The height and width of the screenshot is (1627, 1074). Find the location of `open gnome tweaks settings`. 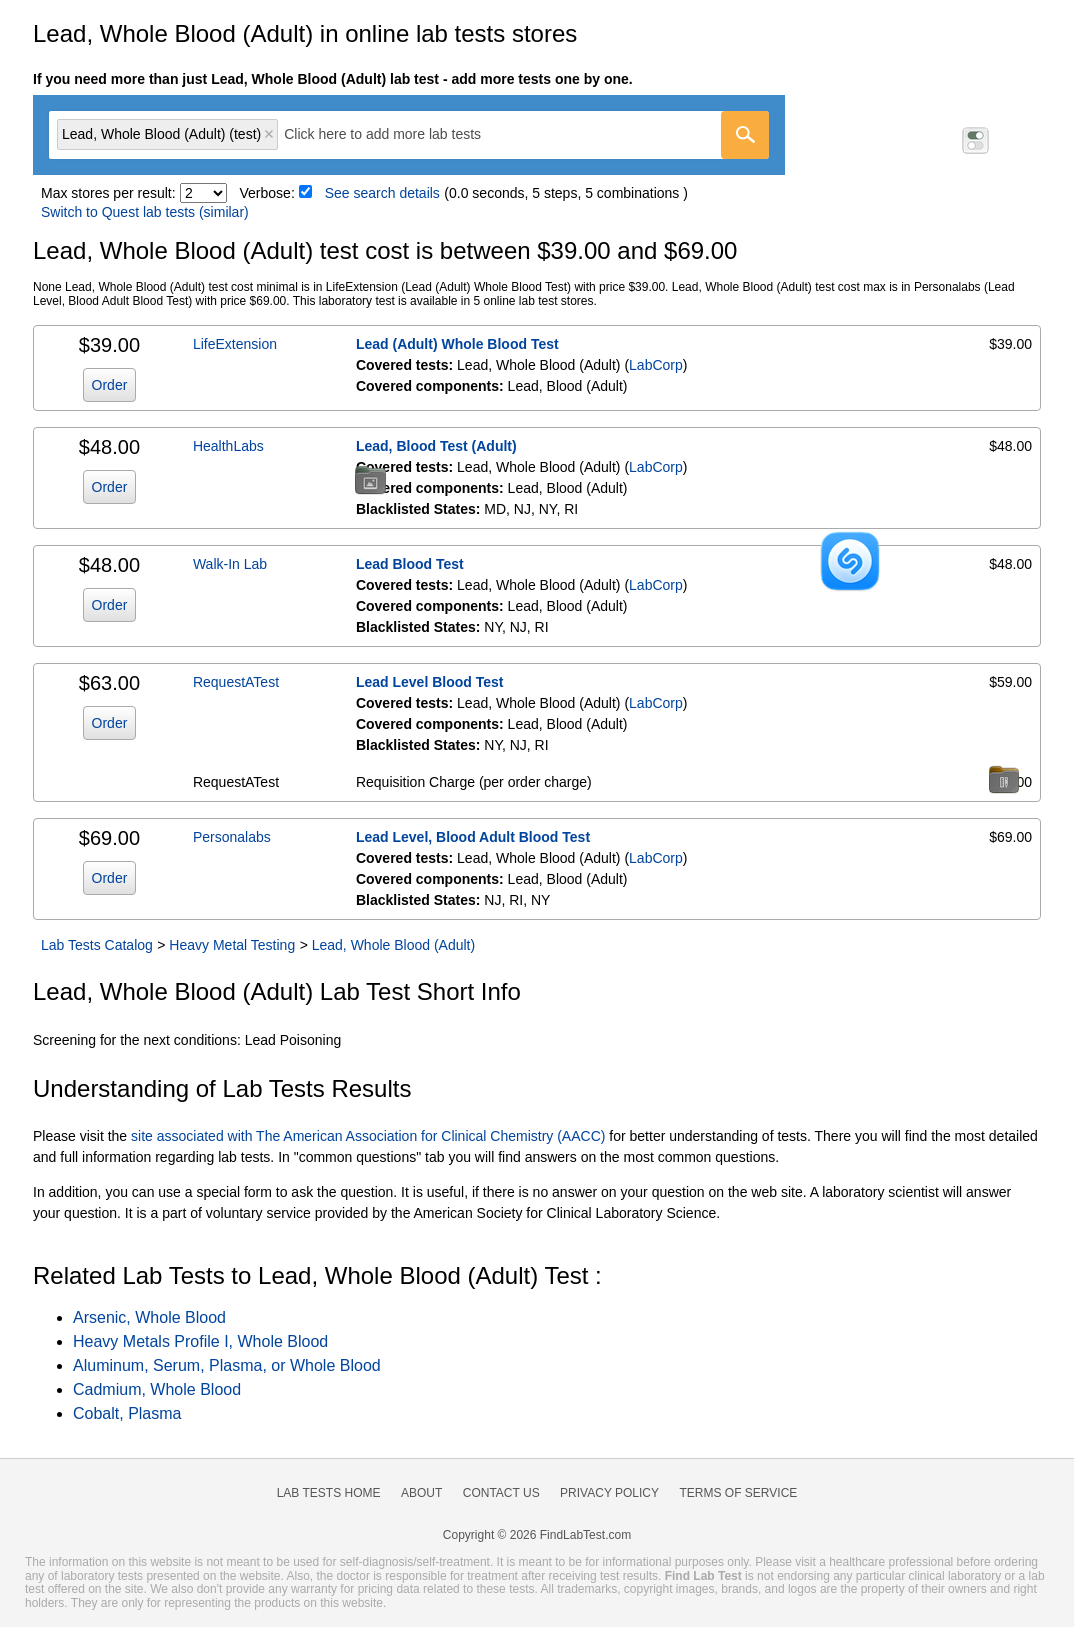

open gnome tweaks settings is located at coordinates (975, 140).